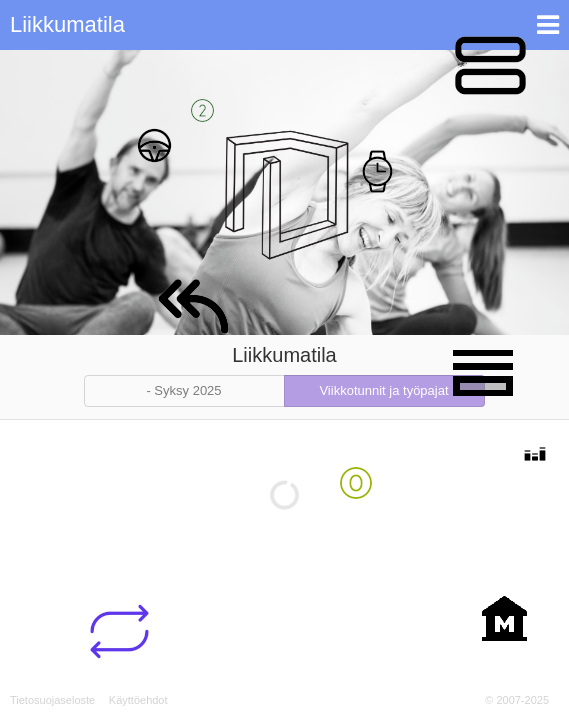 The image size is (569, 720). What do you see at coordinates (535, 454) in the screenshot?
I see `adjust audio equalizer settings` at bounding box center [535, 454].